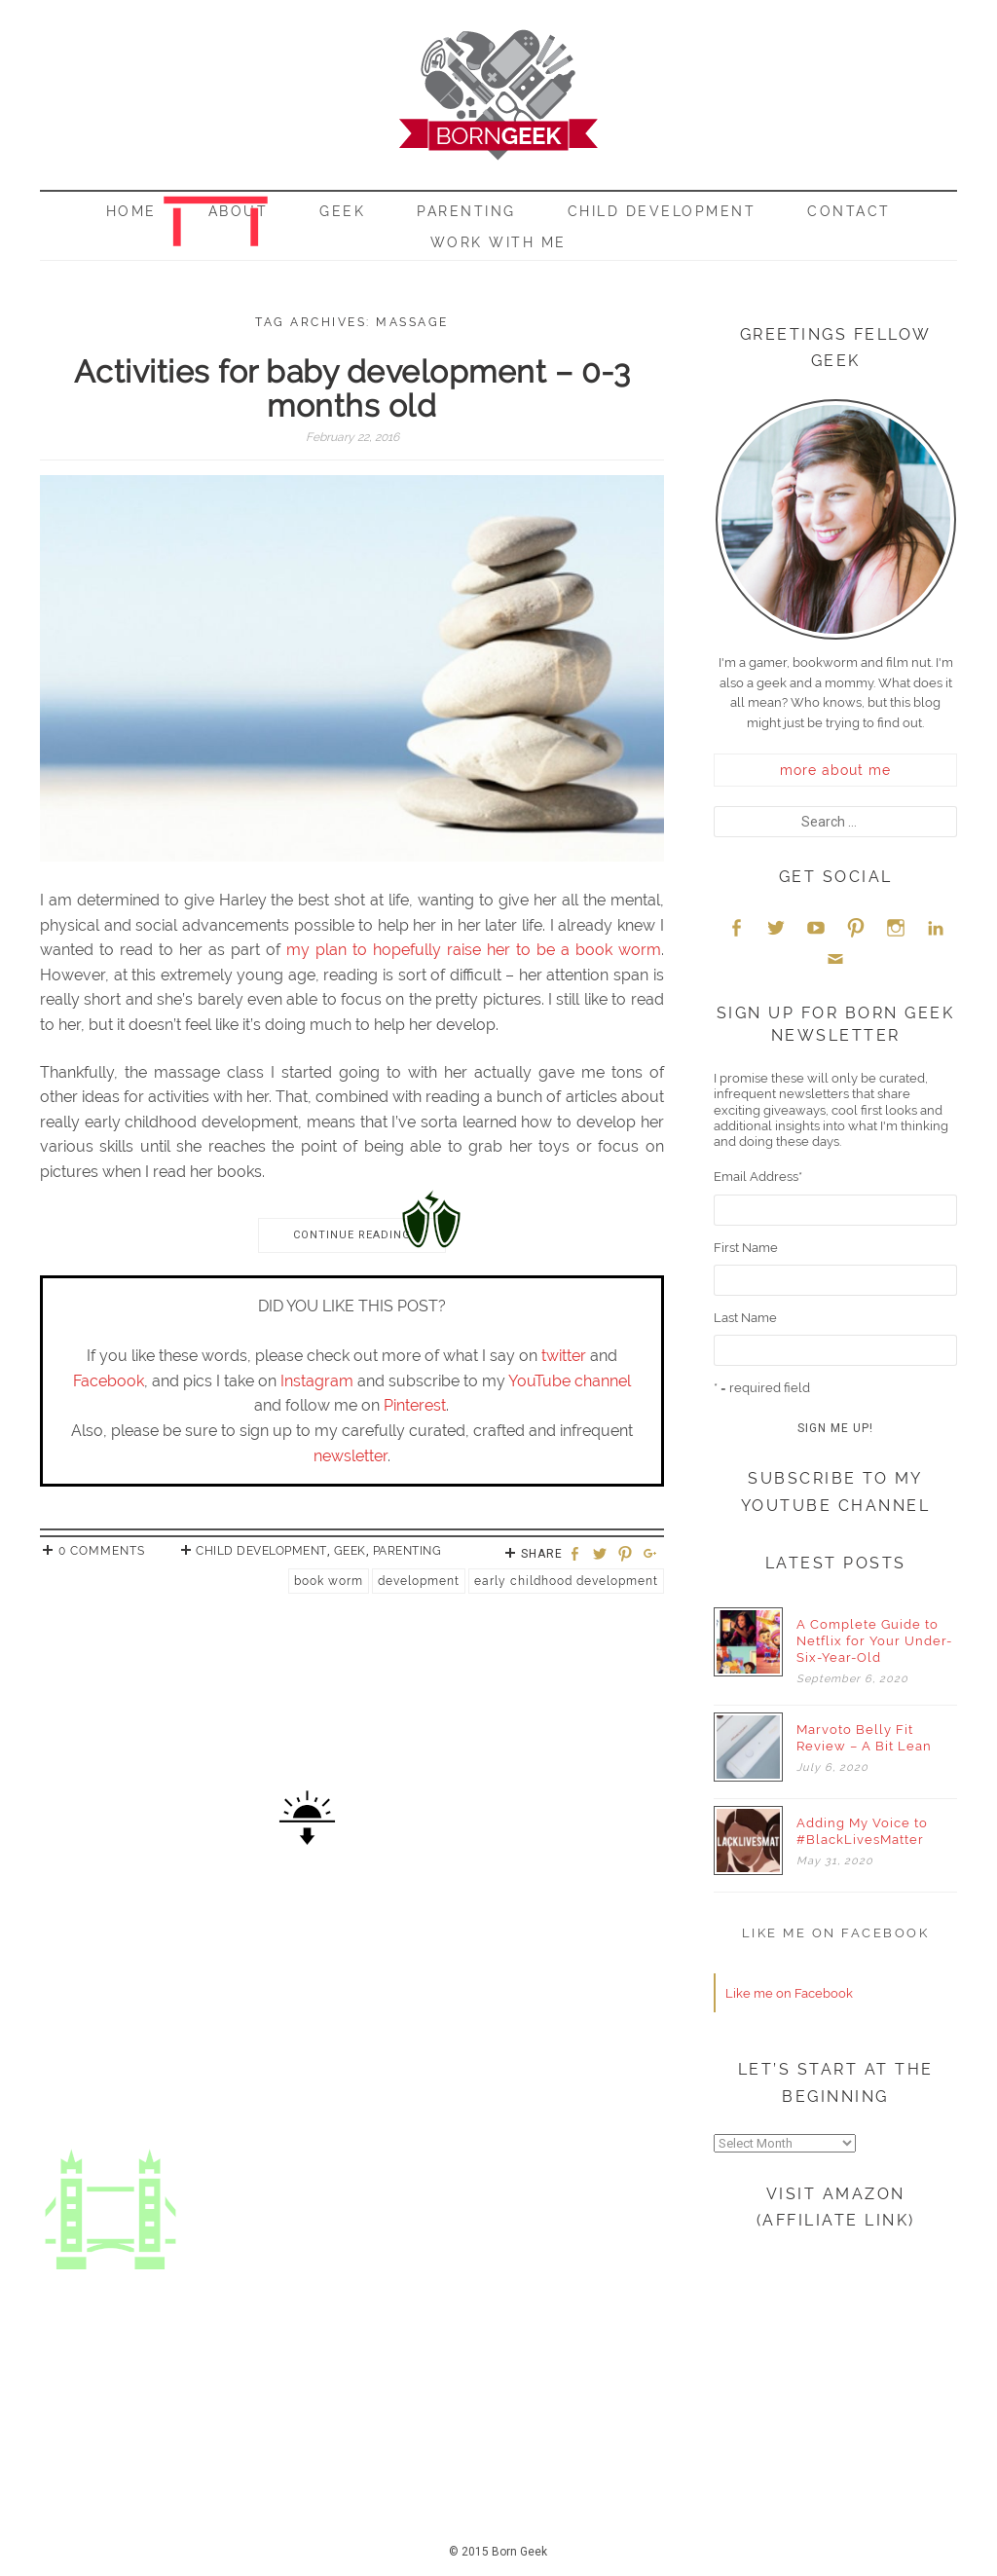 Image resolution: width=997 pixels, height=2576 pixels. I want to click on indicates a conflict or clash between protected elements, so click(431, 1219).